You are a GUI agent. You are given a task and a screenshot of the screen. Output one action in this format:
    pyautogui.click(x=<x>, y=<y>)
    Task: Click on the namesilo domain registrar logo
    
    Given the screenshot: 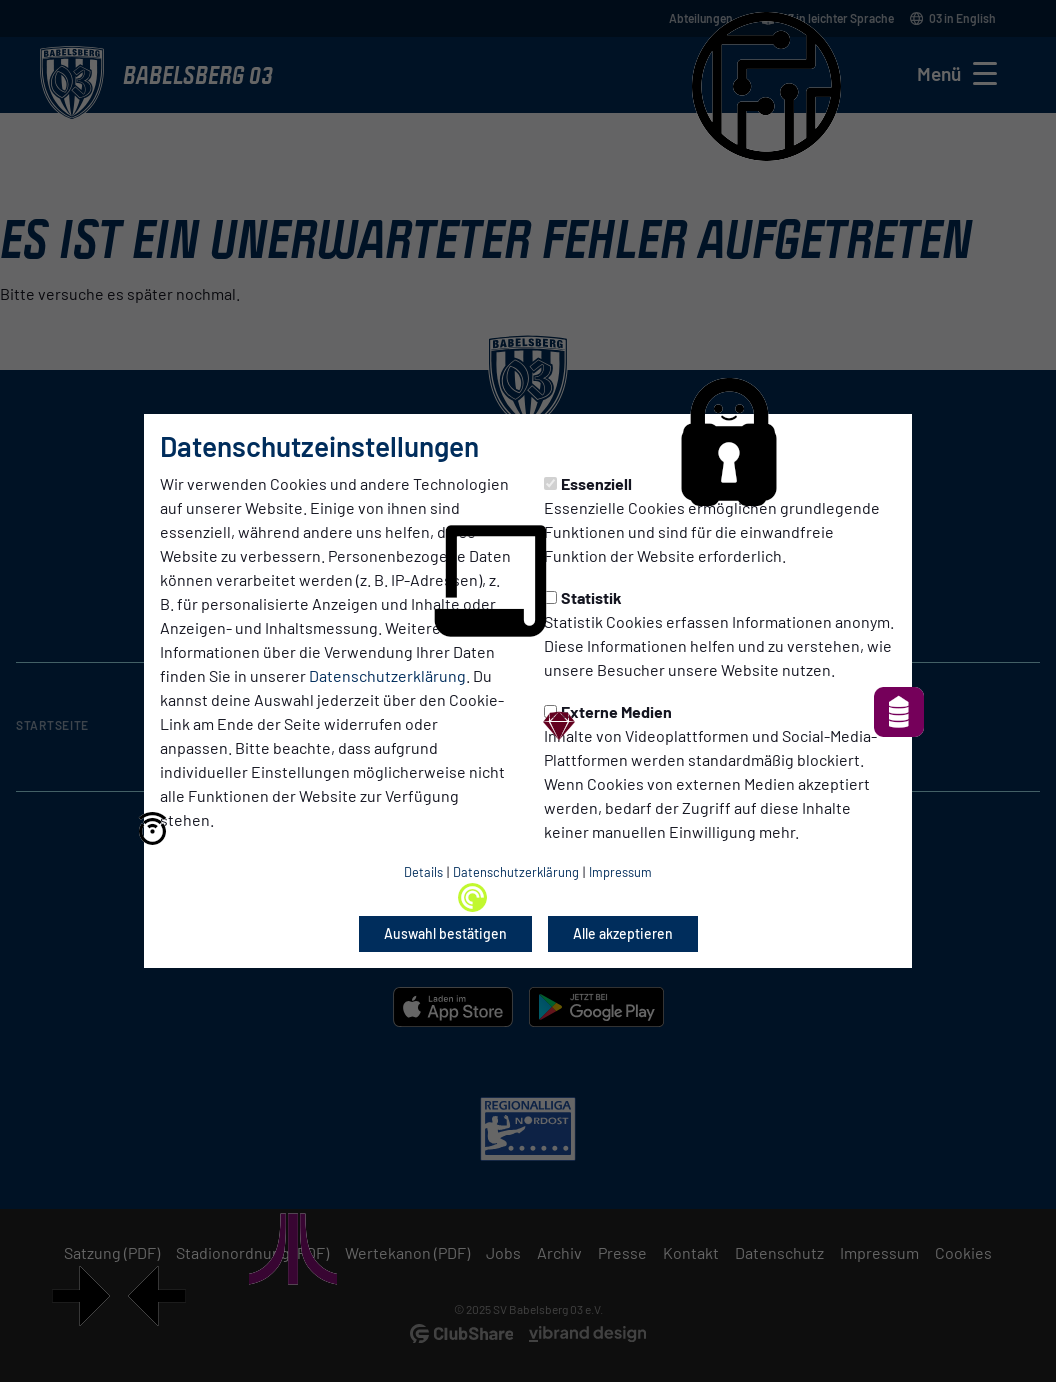 What is the action you would take?
    pyautogui.click(x=899, y=712)
    